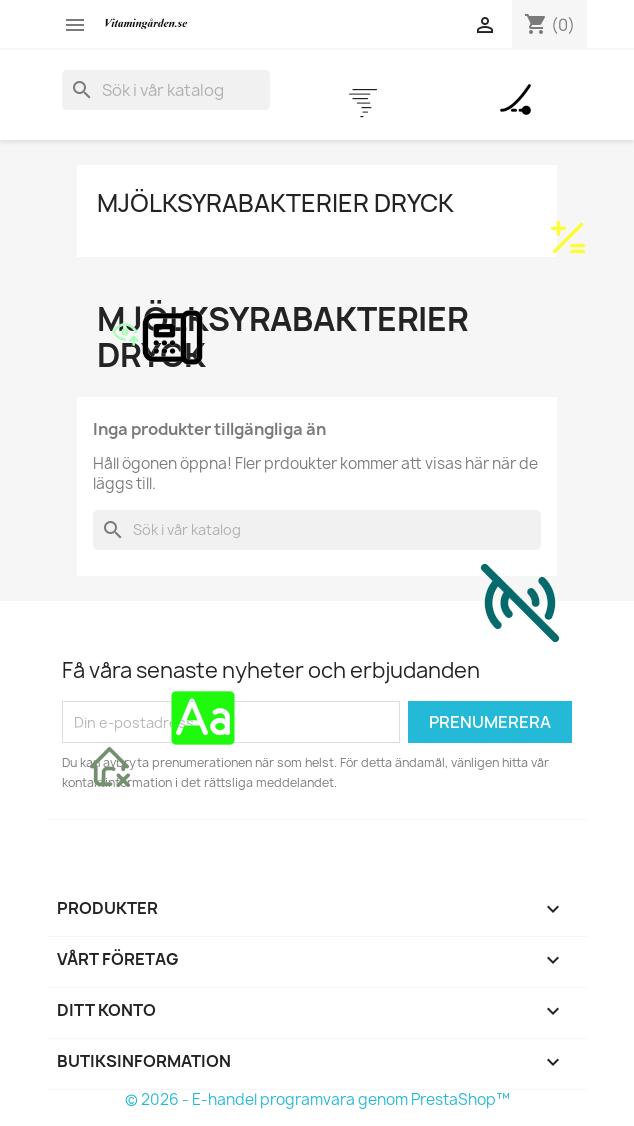 This screenshot has width=634, height=1126. What do you see at coordinates (520, 603) in the screenshot?
I see `wireless access point disabled or unavailable` at bounding box center [520, 603].